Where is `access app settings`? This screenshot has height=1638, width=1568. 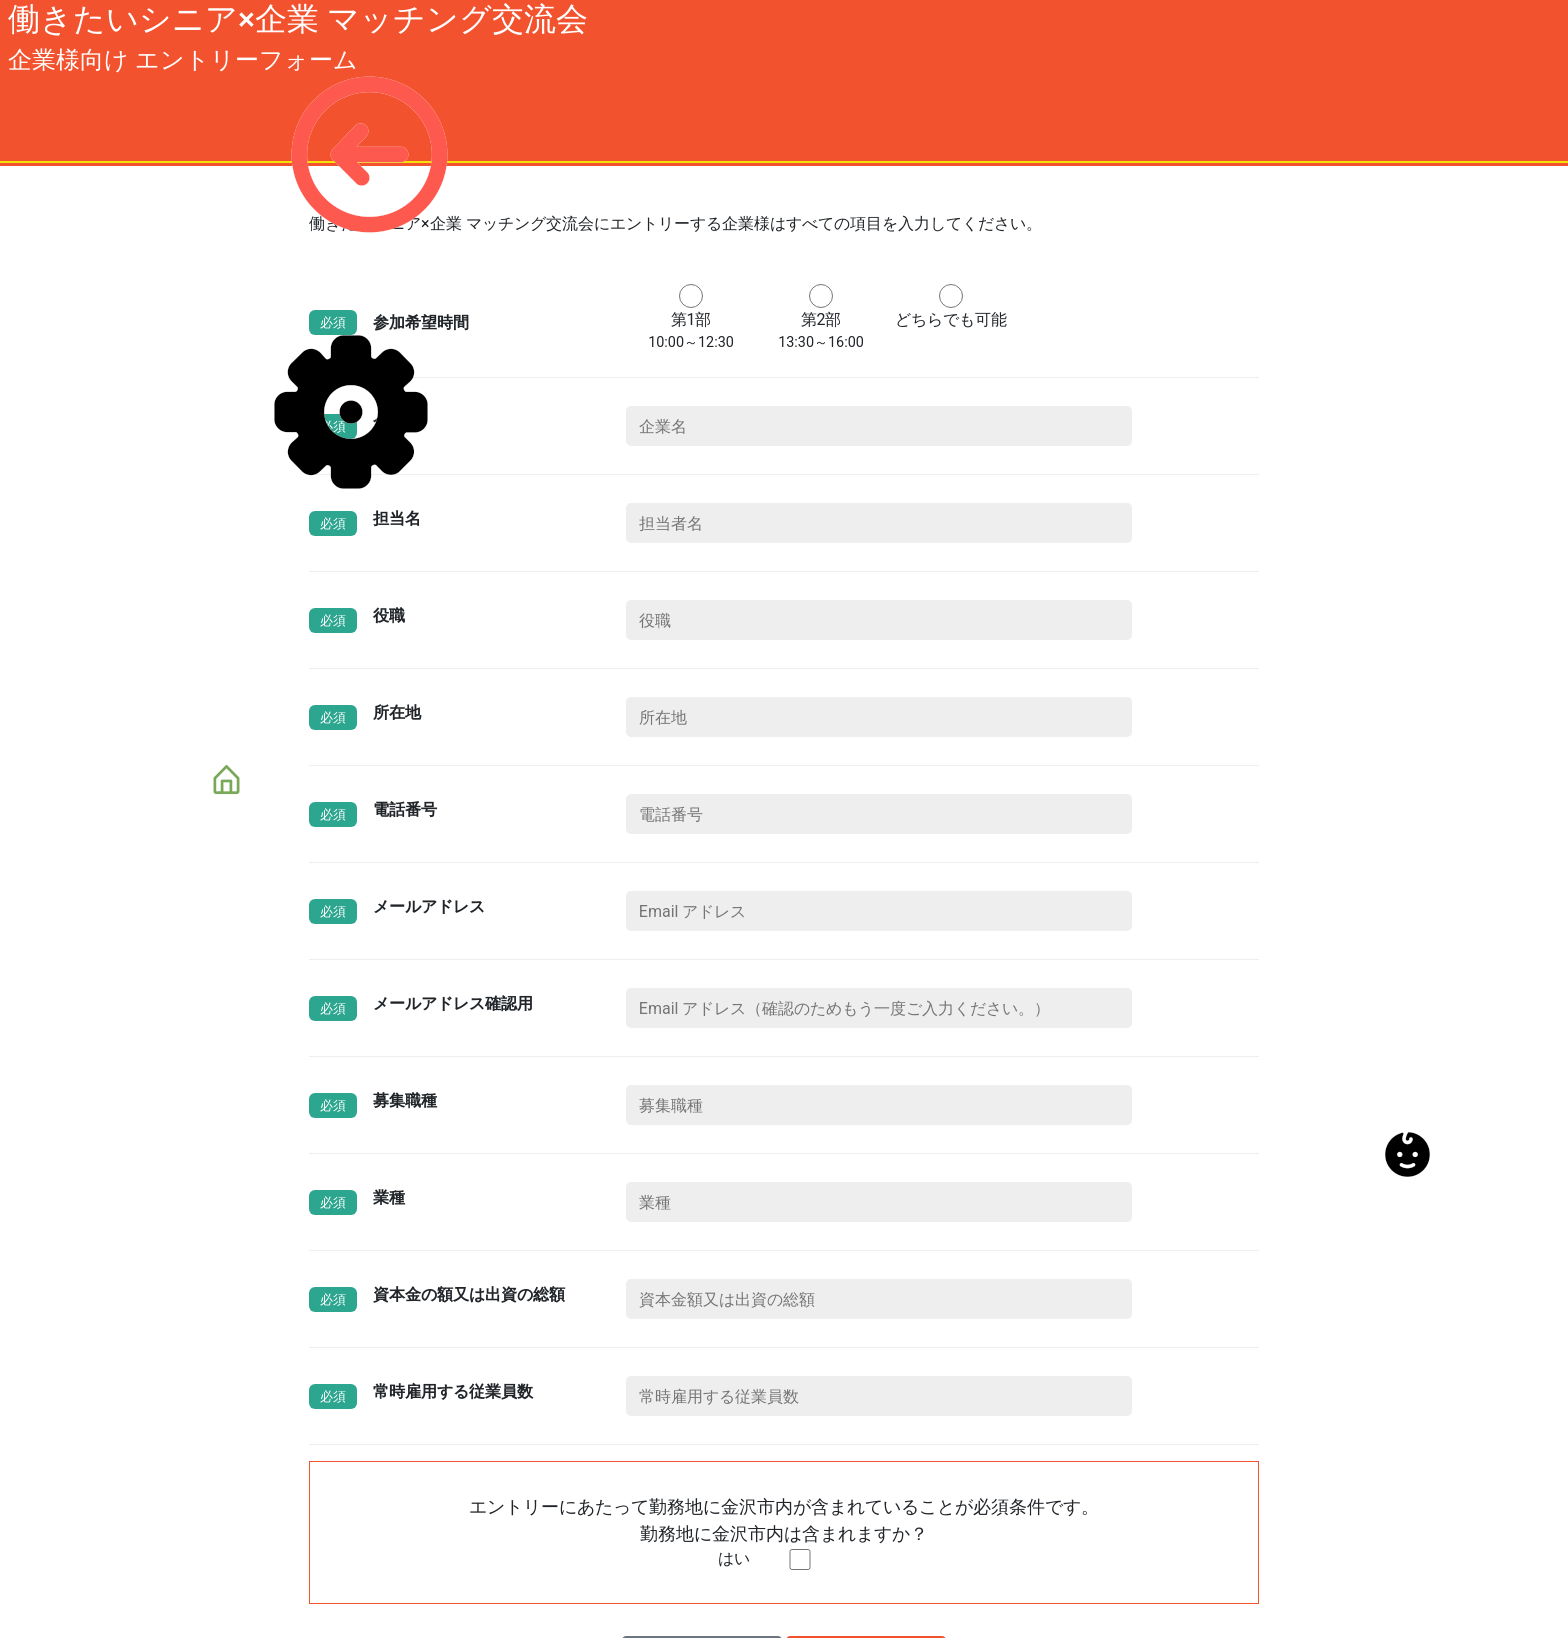 access app settings is located at coordinates (351, 412).